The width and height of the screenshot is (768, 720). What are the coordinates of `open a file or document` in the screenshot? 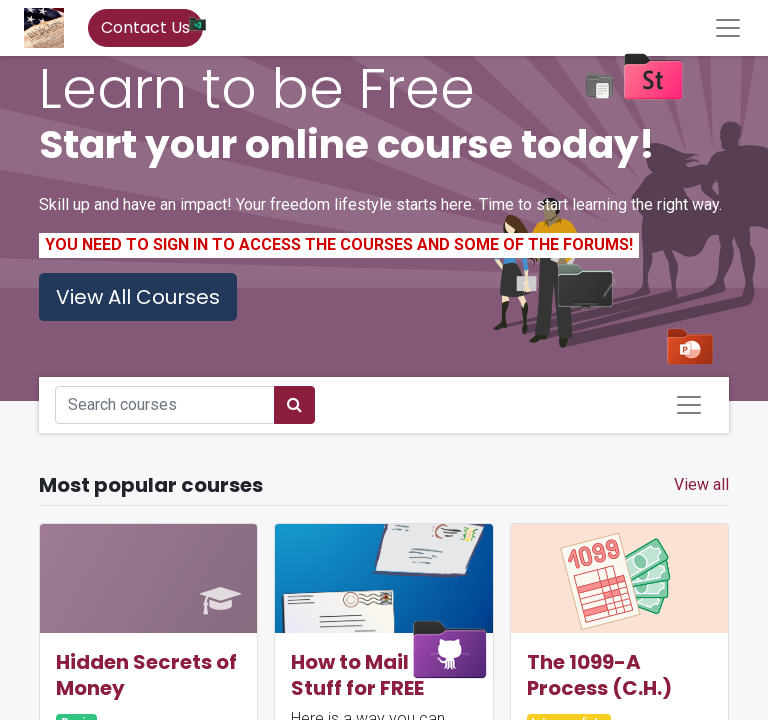 It's located at (599, 85).